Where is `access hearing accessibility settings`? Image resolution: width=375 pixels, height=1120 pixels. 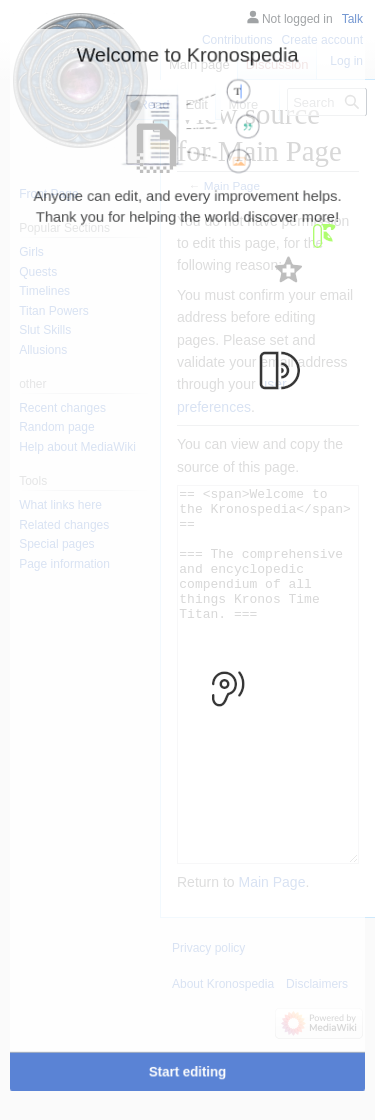
access hearing accessibility settings is located at coordinates (227, 689).